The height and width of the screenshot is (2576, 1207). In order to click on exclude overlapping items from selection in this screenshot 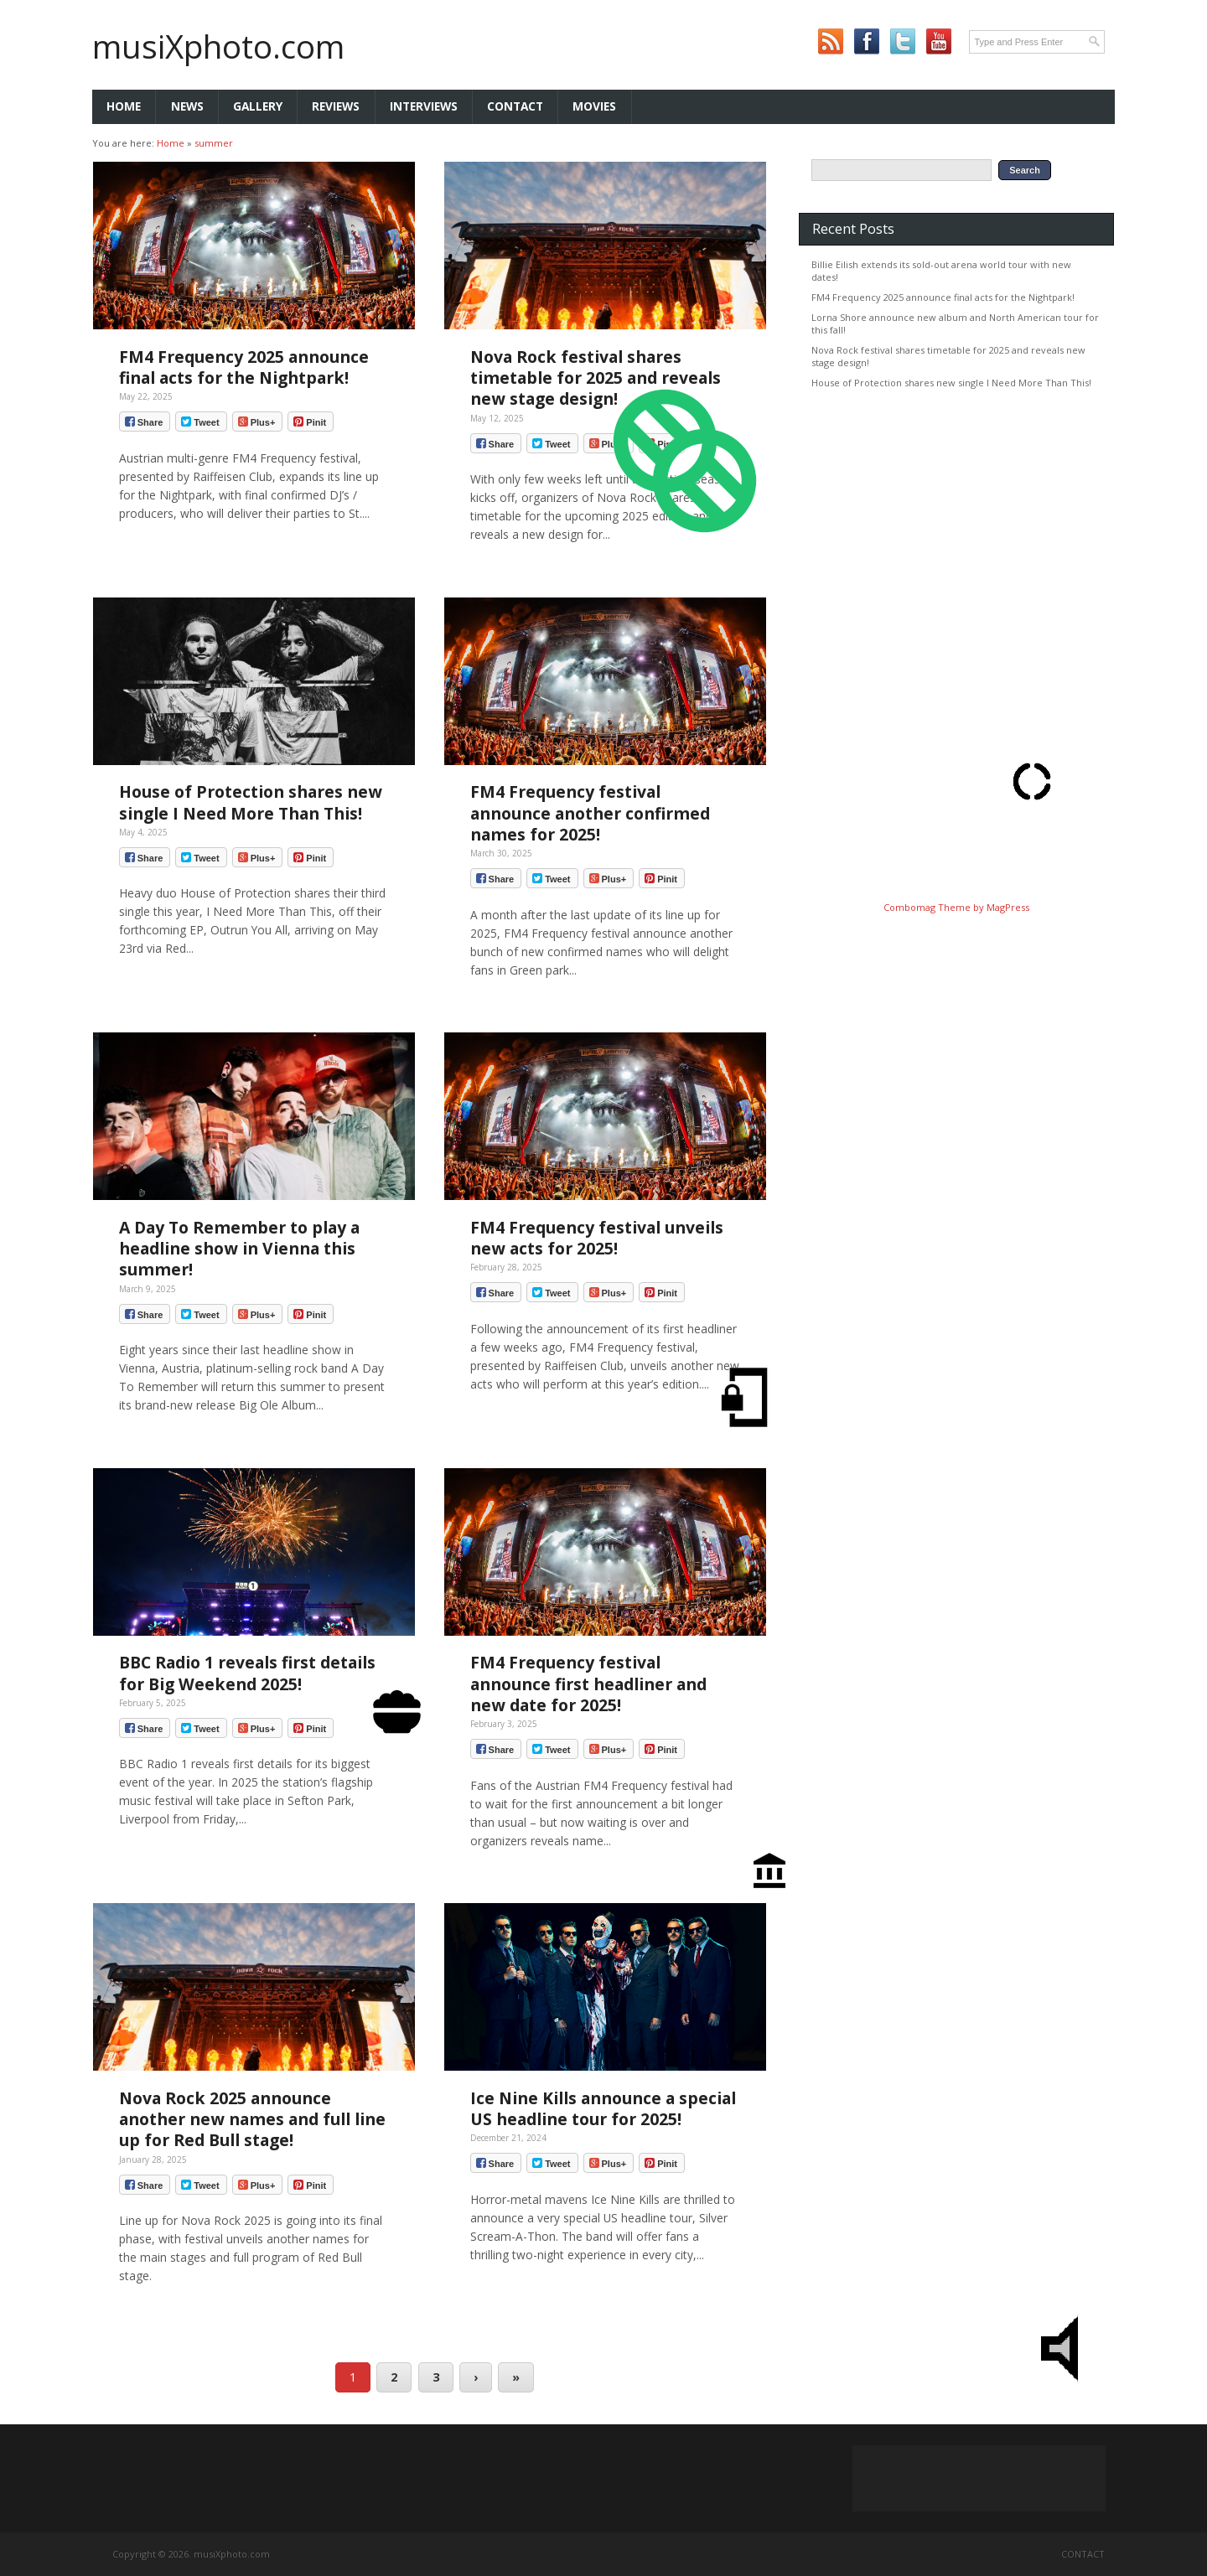, I will do `click(685, 461)`.